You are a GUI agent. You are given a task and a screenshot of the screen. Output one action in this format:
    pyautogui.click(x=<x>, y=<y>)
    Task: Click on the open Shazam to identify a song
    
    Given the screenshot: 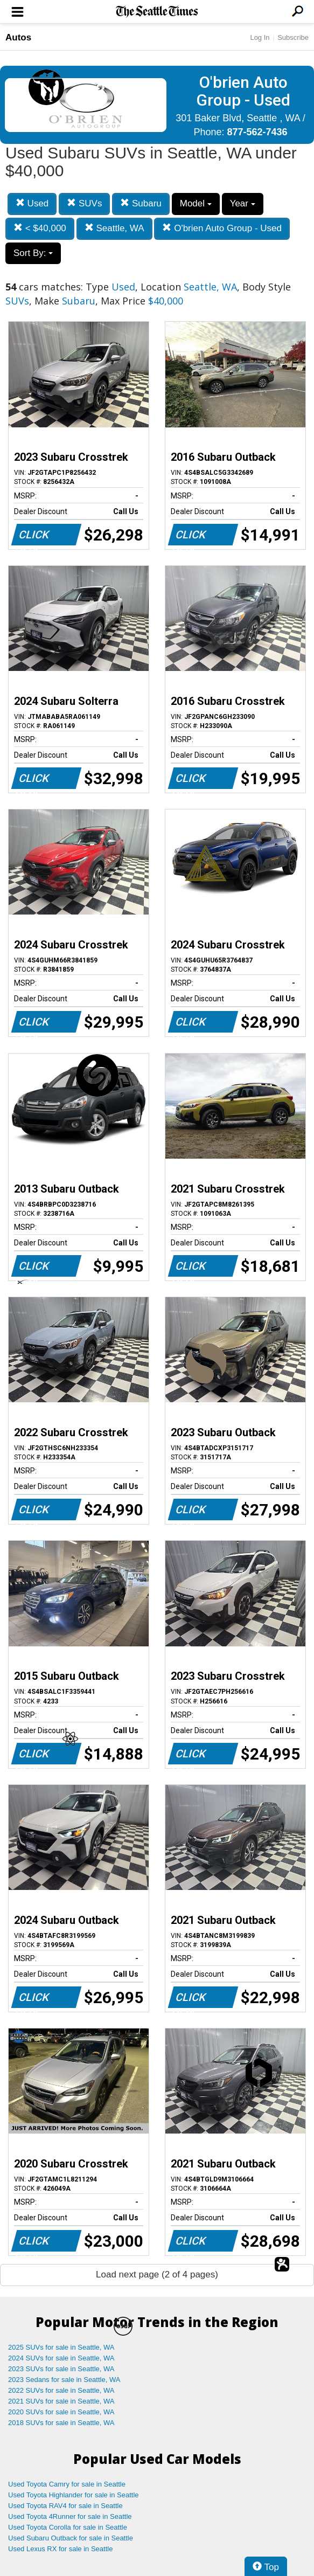 What is the action you would take?
    pyautogui.click(x=97, y=1075)
    